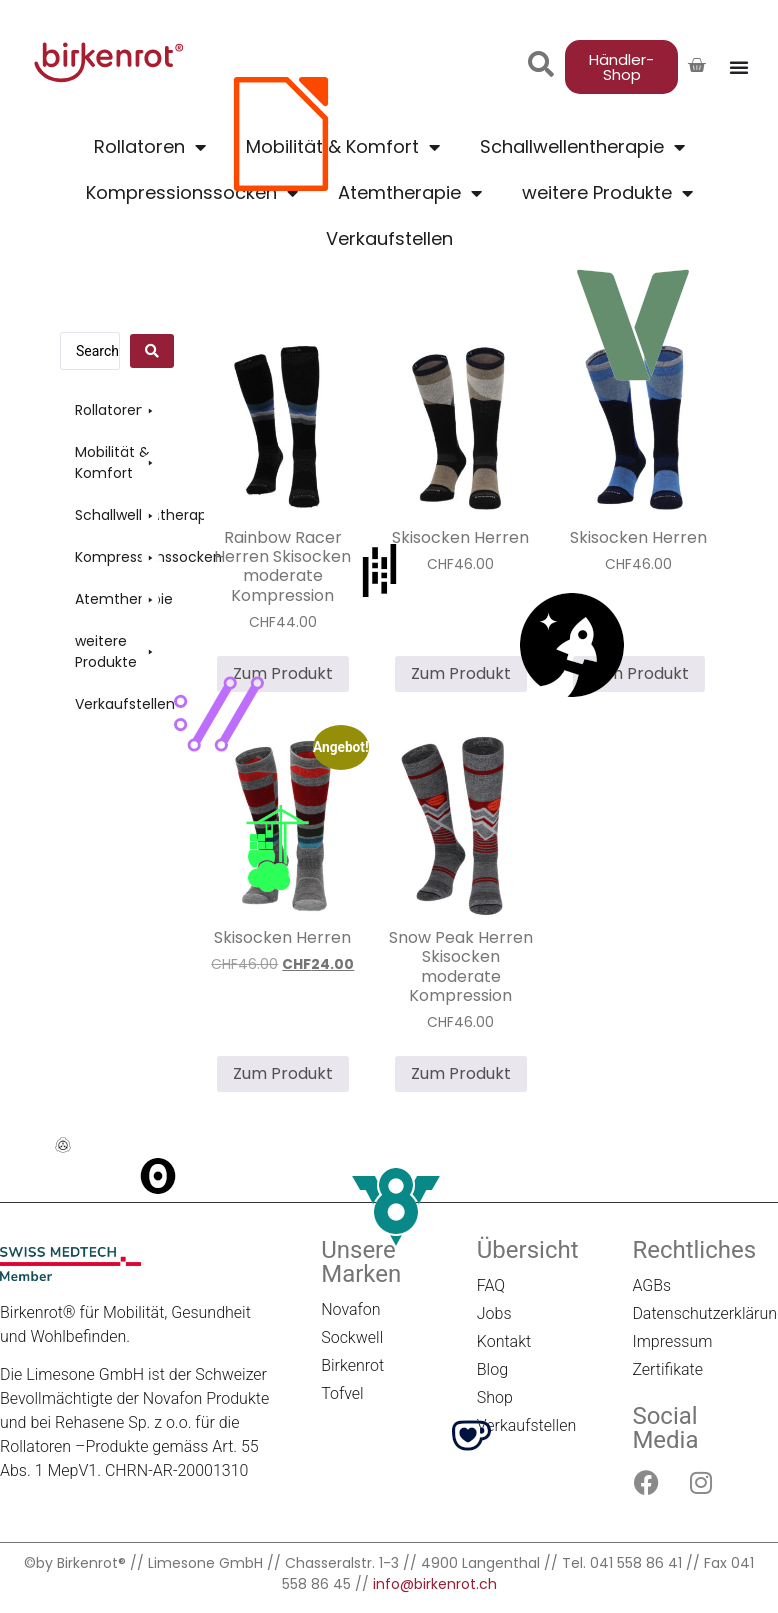 This screenshot has height=1613, width=778. Describe the element at coordinates (63, 1145) in the screenshot. I see `SCP Foundation logo` at that location.